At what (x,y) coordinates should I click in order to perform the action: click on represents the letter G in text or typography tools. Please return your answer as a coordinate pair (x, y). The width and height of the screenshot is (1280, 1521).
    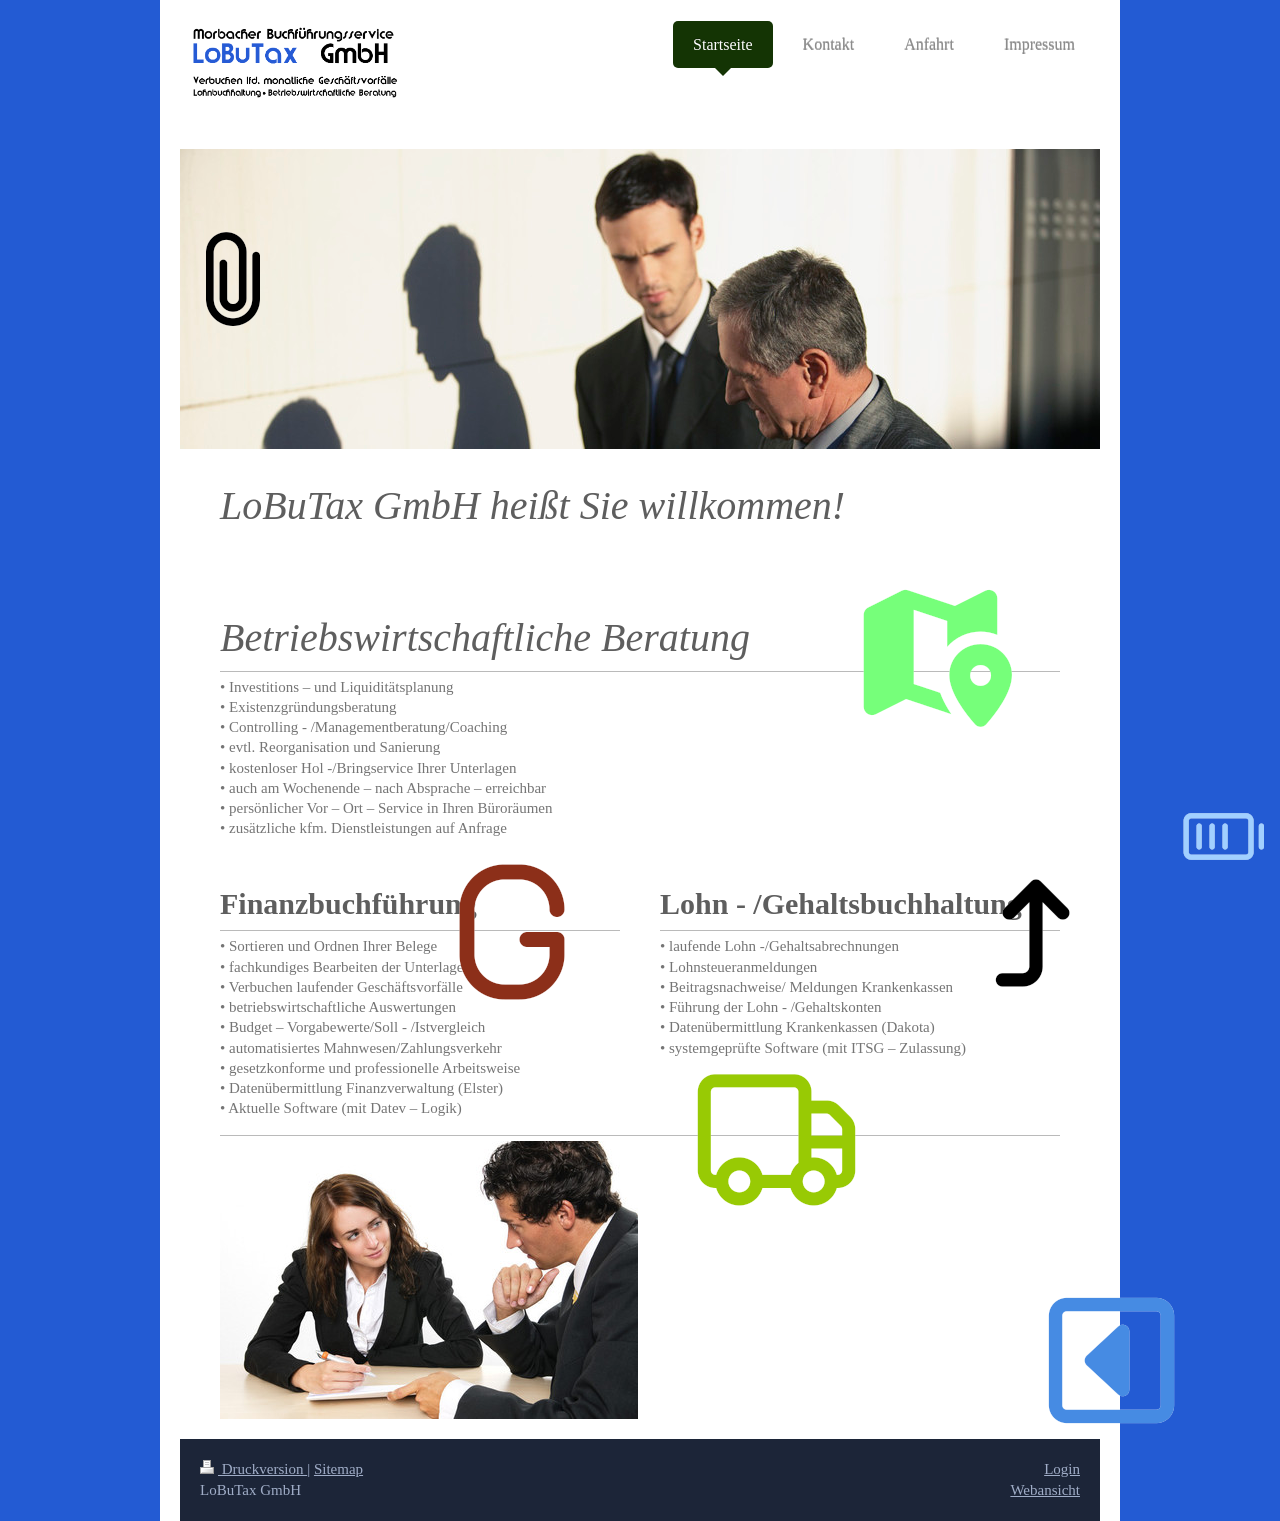
    Looking at the image, I should click on (512, 932).